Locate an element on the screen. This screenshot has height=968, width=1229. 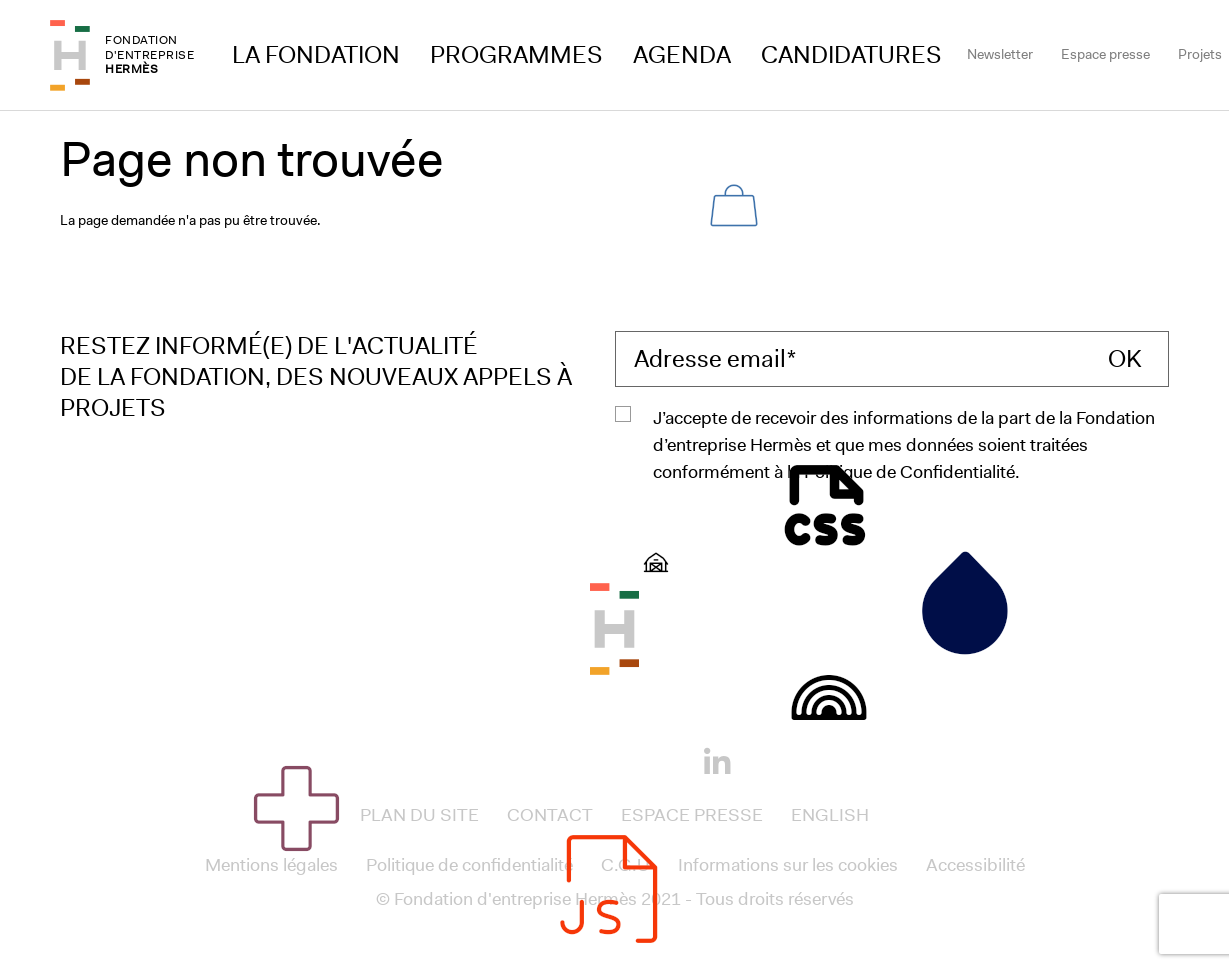
view your shopping bag is located at coordinates (734, 208).